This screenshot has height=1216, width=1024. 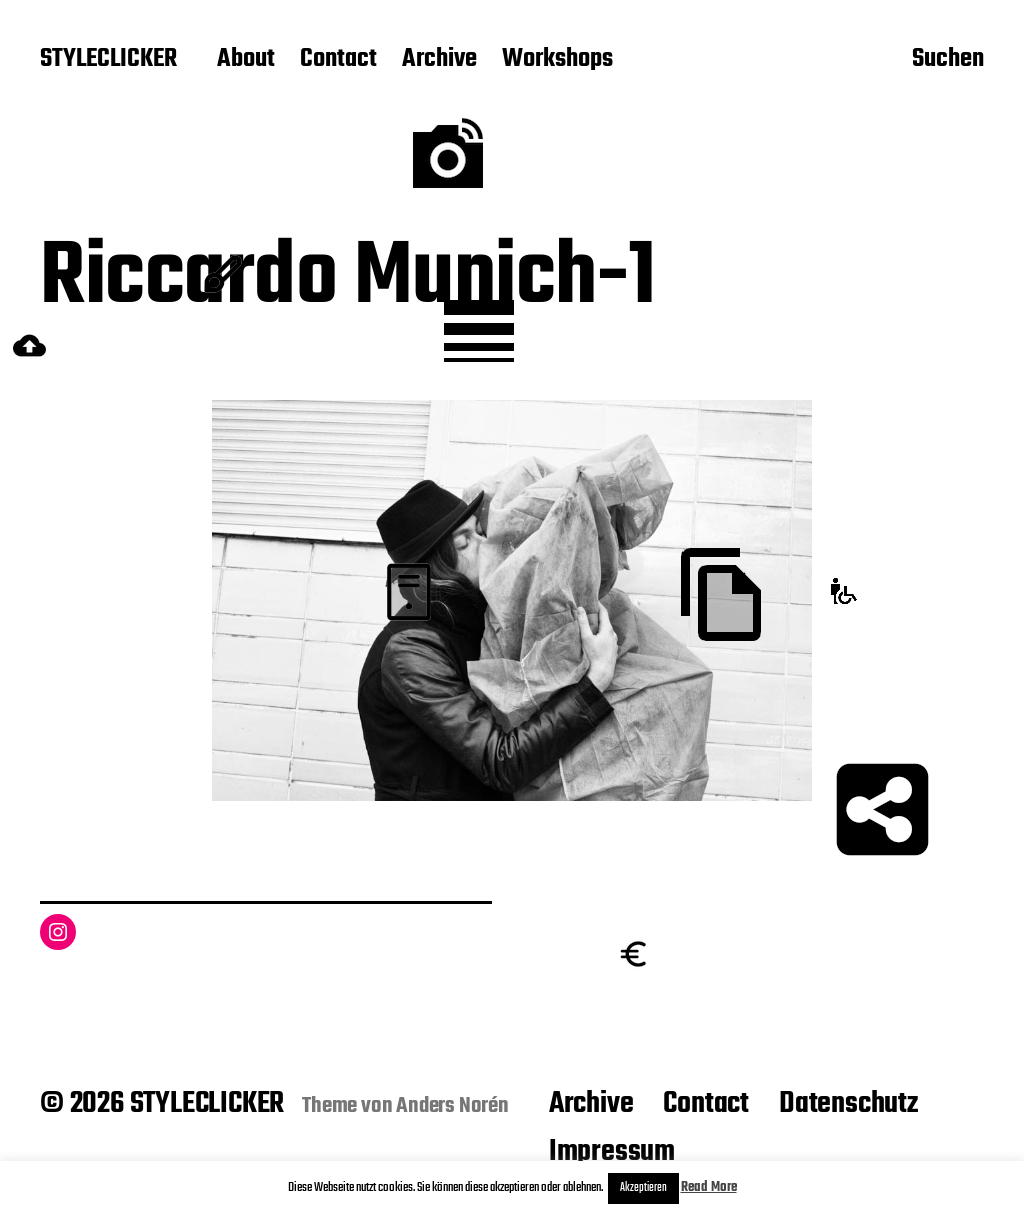 What do you see at coordinates (843, 591) in the screenshot?
I see `wheelchair accessible pickup location` at bounding box center [843, 591].